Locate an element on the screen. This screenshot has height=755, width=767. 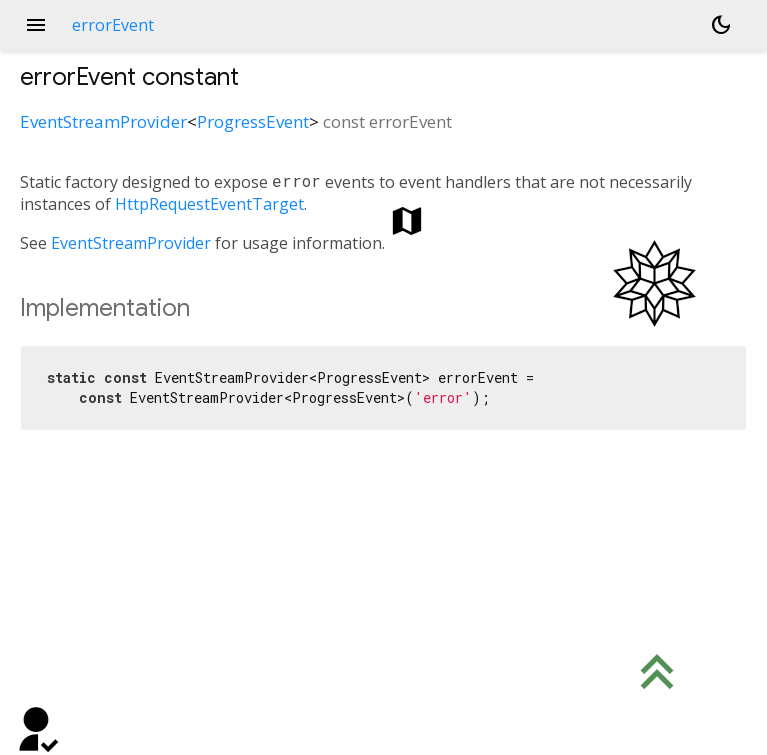
open wolfram alpha is located at coordinates (654, 283).